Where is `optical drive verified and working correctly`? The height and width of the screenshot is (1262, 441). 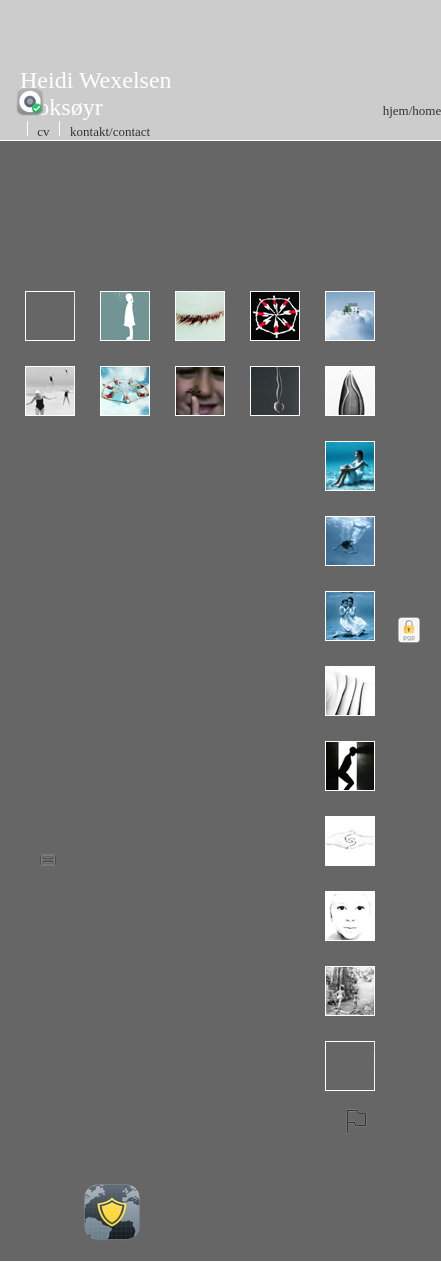
optical drive verified and working correctly is located at coordinates (30, 102).